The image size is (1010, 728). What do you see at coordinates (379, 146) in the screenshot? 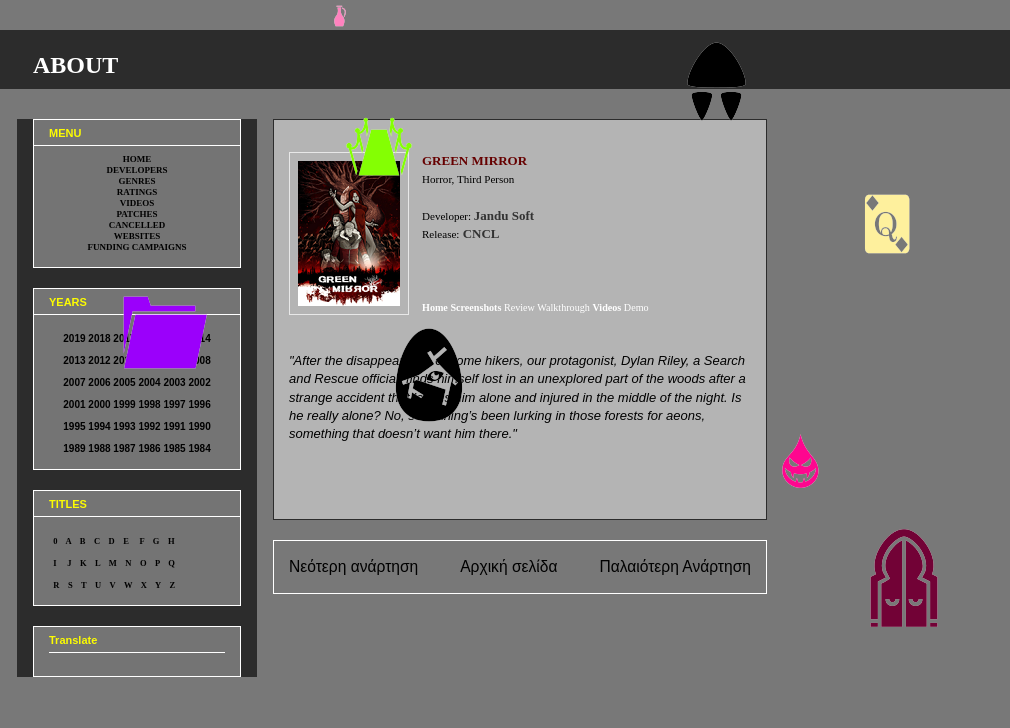
I see `indicates VIP or premium access area` at bounding box center [379, 146].